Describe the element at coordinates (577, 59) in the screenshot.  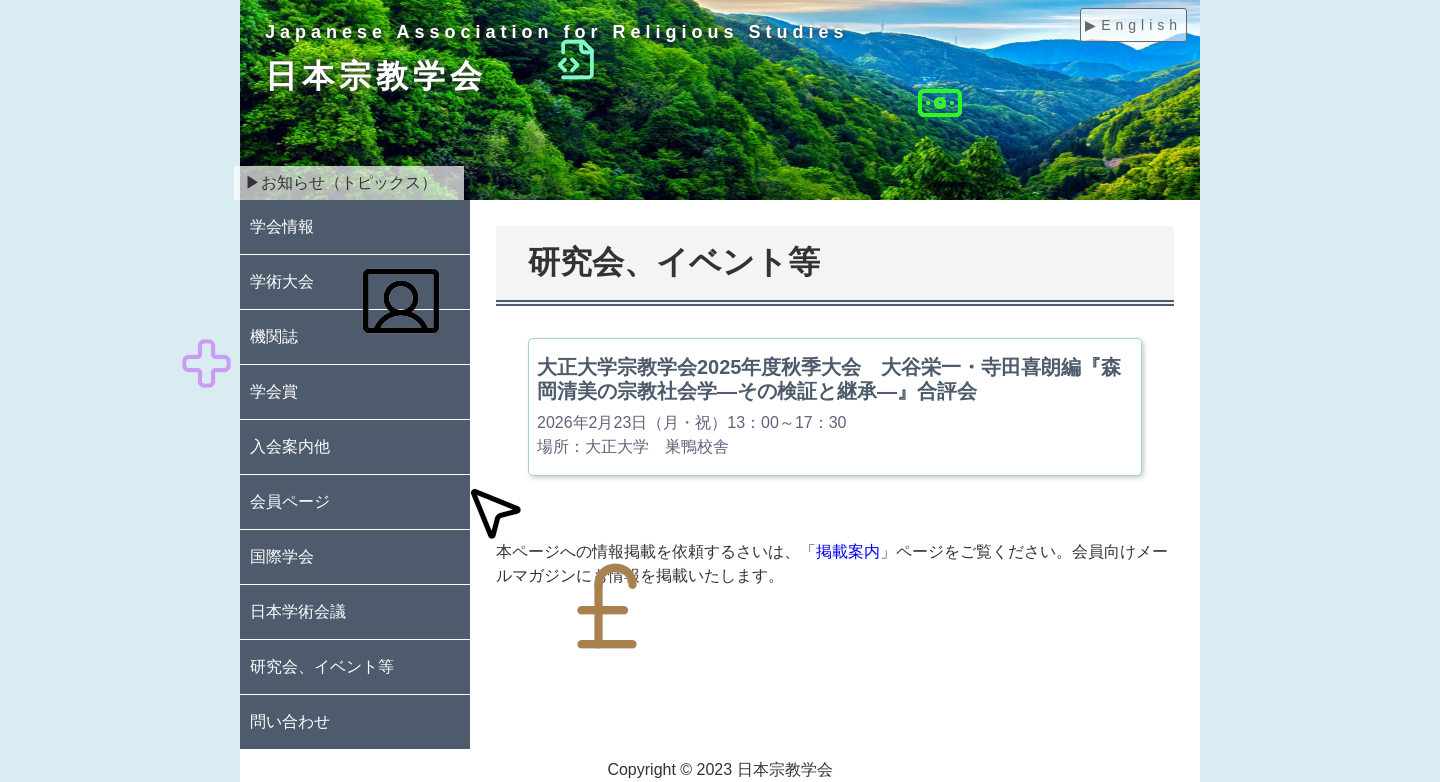
I see `view source code file` at that location.